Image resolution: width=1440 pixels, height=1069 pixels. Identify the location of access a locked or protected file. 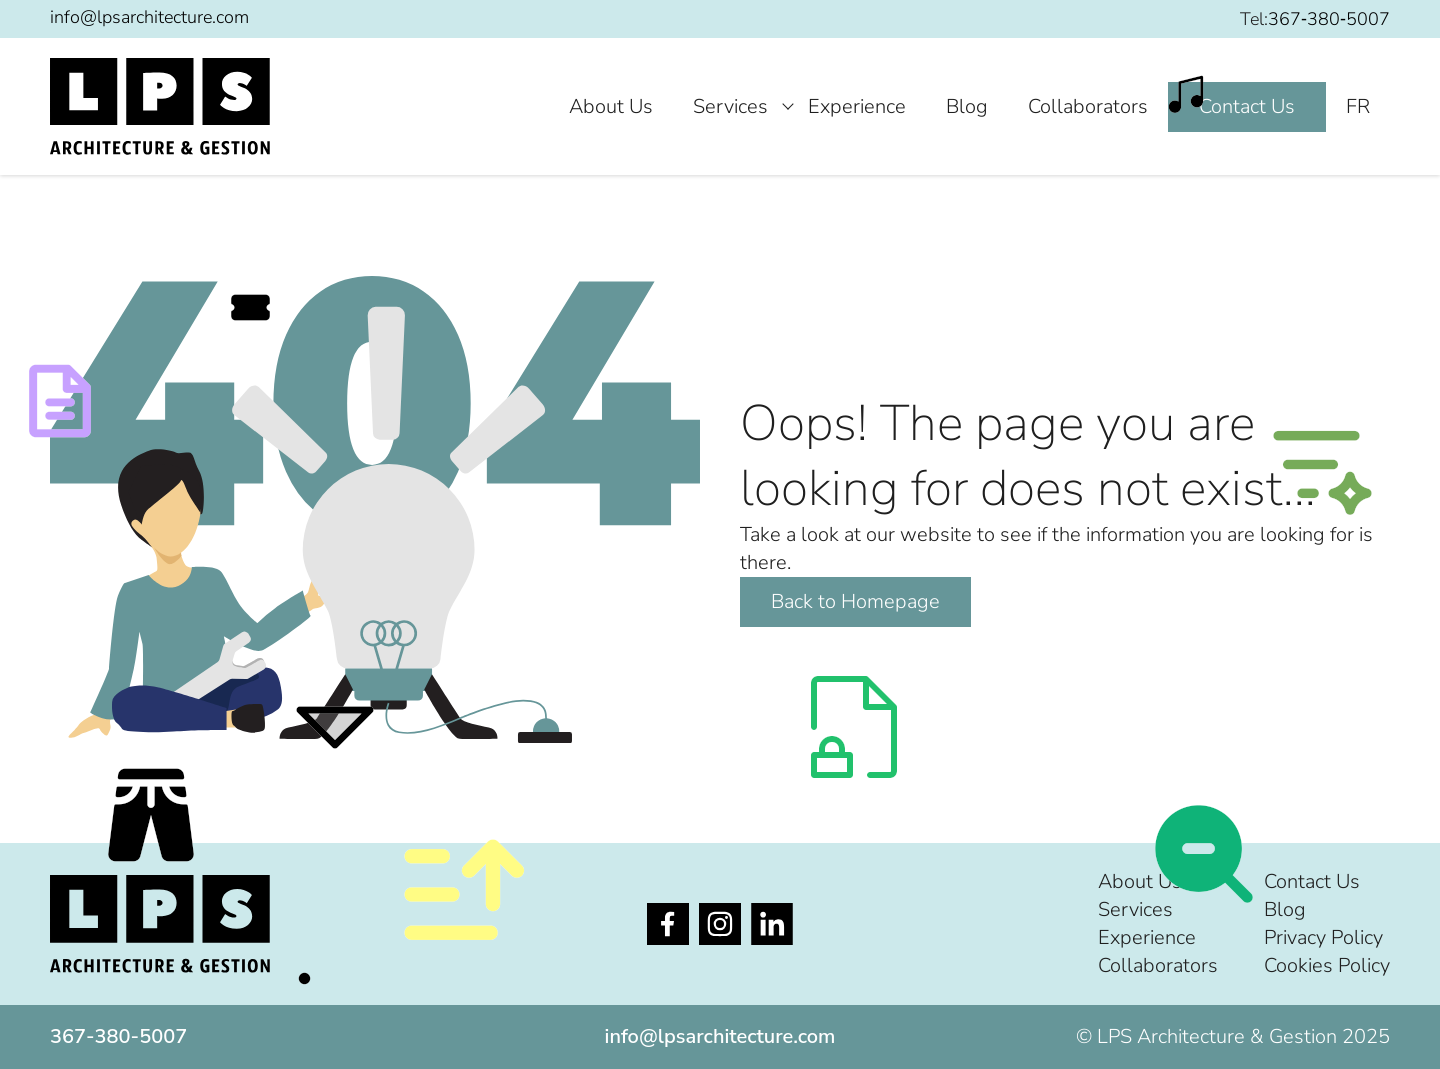
(854, 727).